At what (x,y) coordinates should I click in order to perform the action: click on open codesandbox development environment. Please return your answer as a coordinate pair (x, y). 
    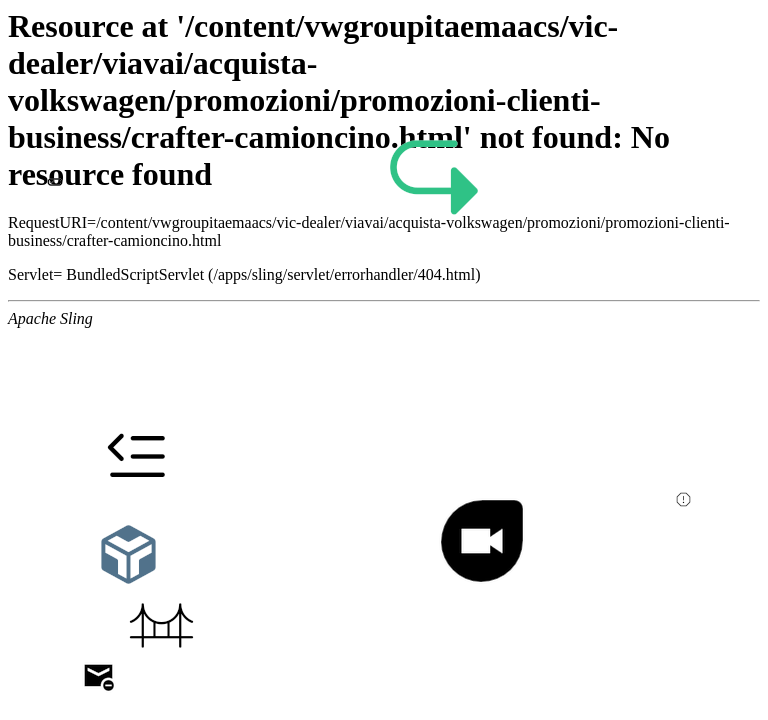
    Looking at the image, I should click on (128, 554).